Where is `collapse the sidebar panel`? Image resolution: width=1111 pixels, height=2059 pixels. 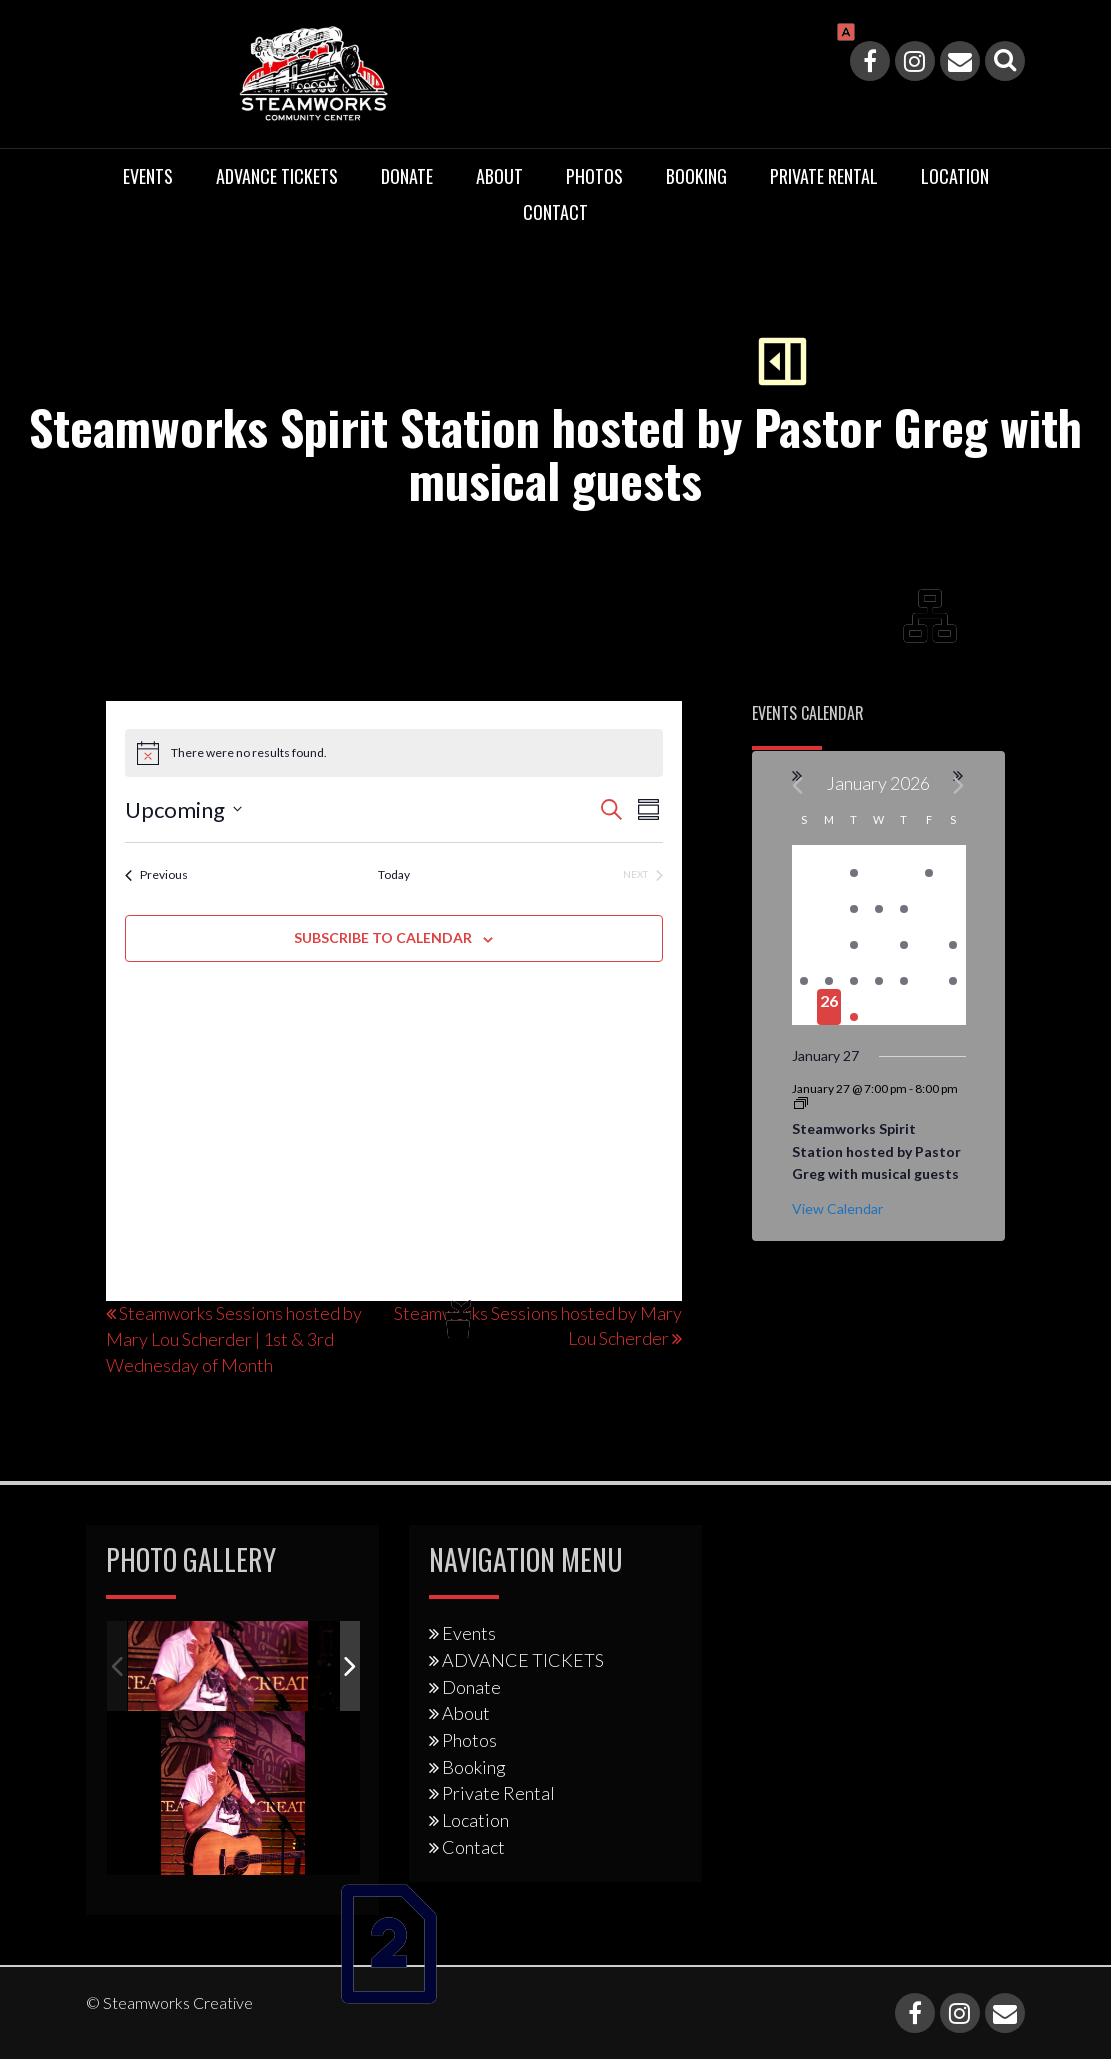
collapse the sidebar panel is located at coordinates (782, 361).